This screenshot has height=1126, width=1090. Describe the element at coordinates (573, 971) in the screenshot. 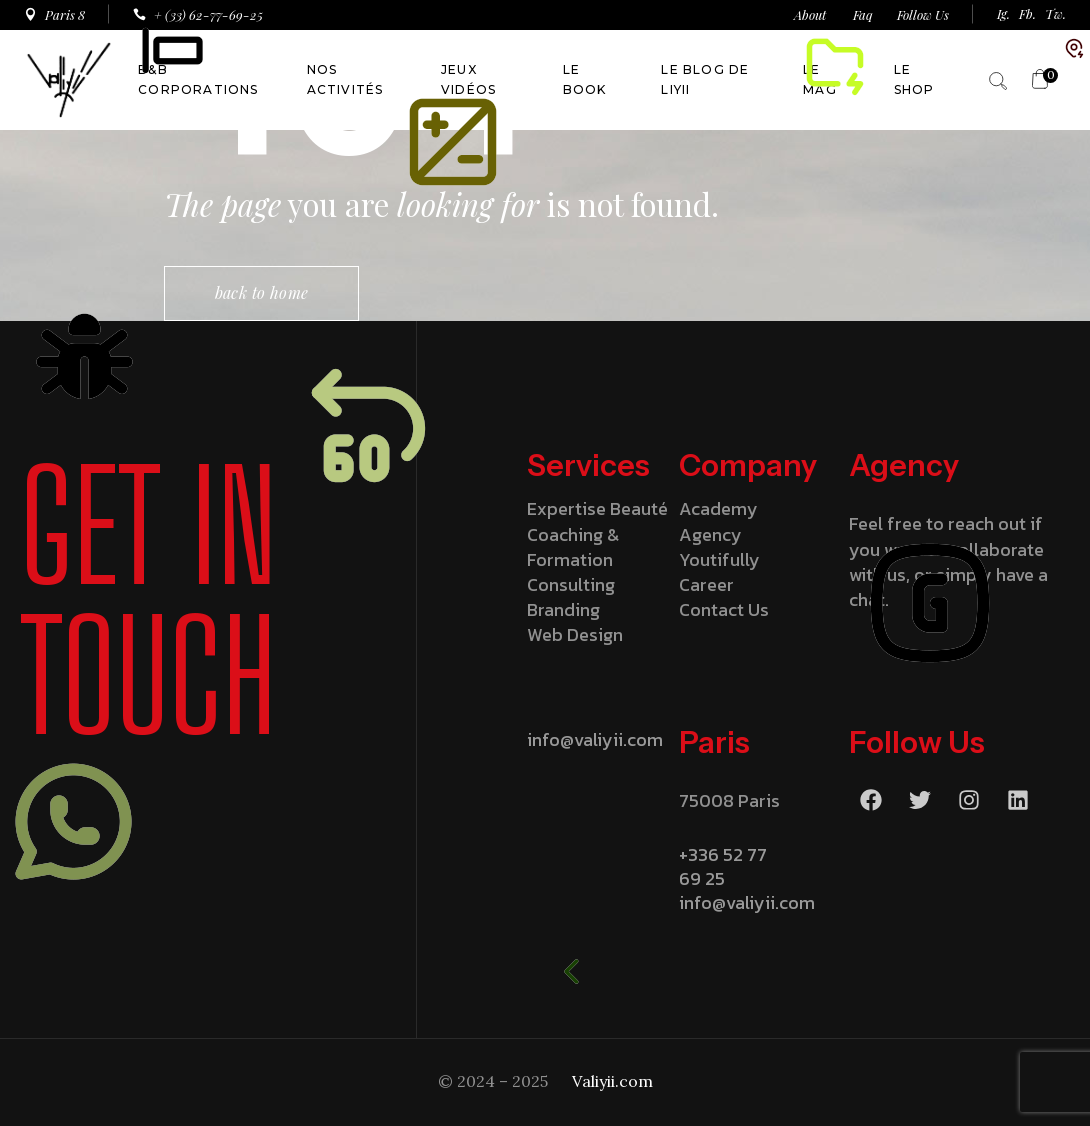

I see `go back to the previous page` at that location.